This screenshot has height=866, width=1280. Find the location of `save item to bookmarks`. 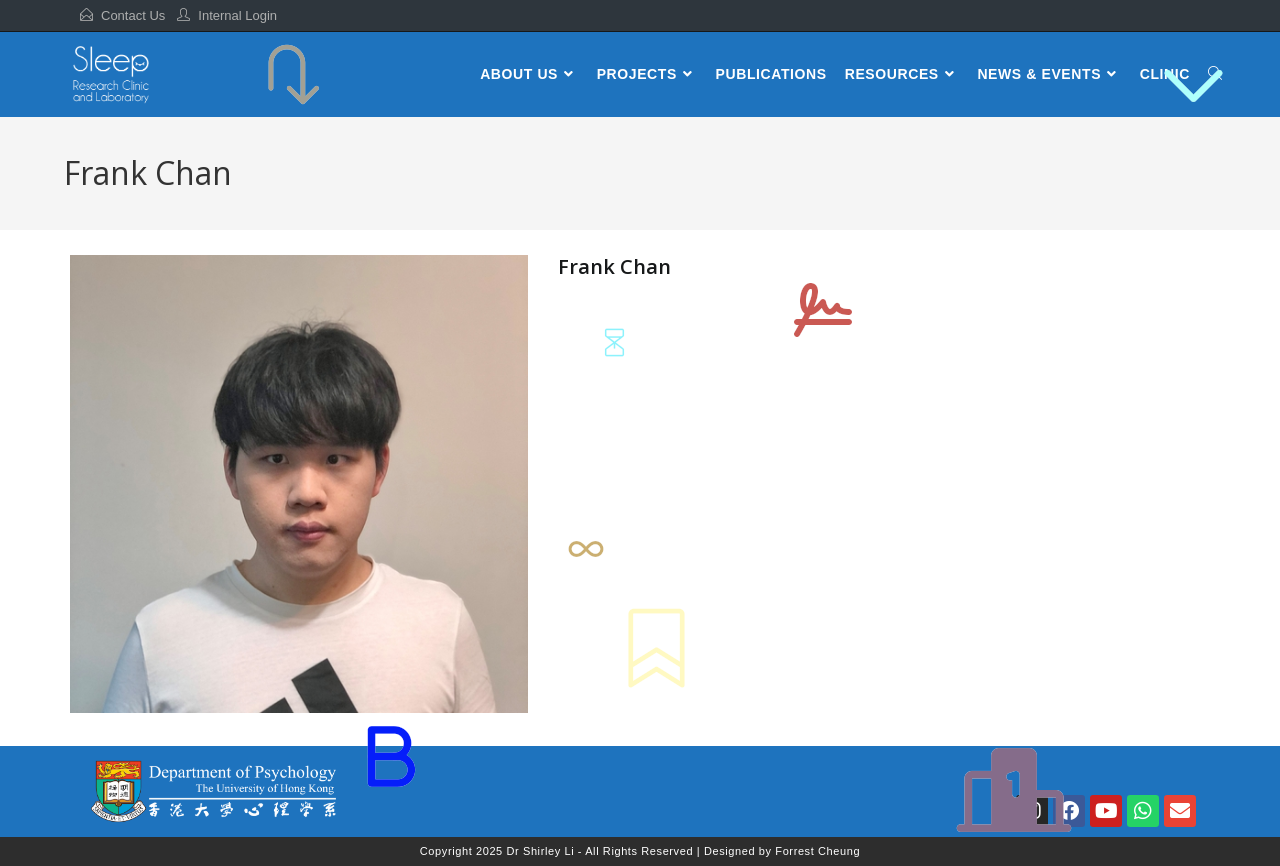

save item to bookmarks is located at coordinates (656, 646).